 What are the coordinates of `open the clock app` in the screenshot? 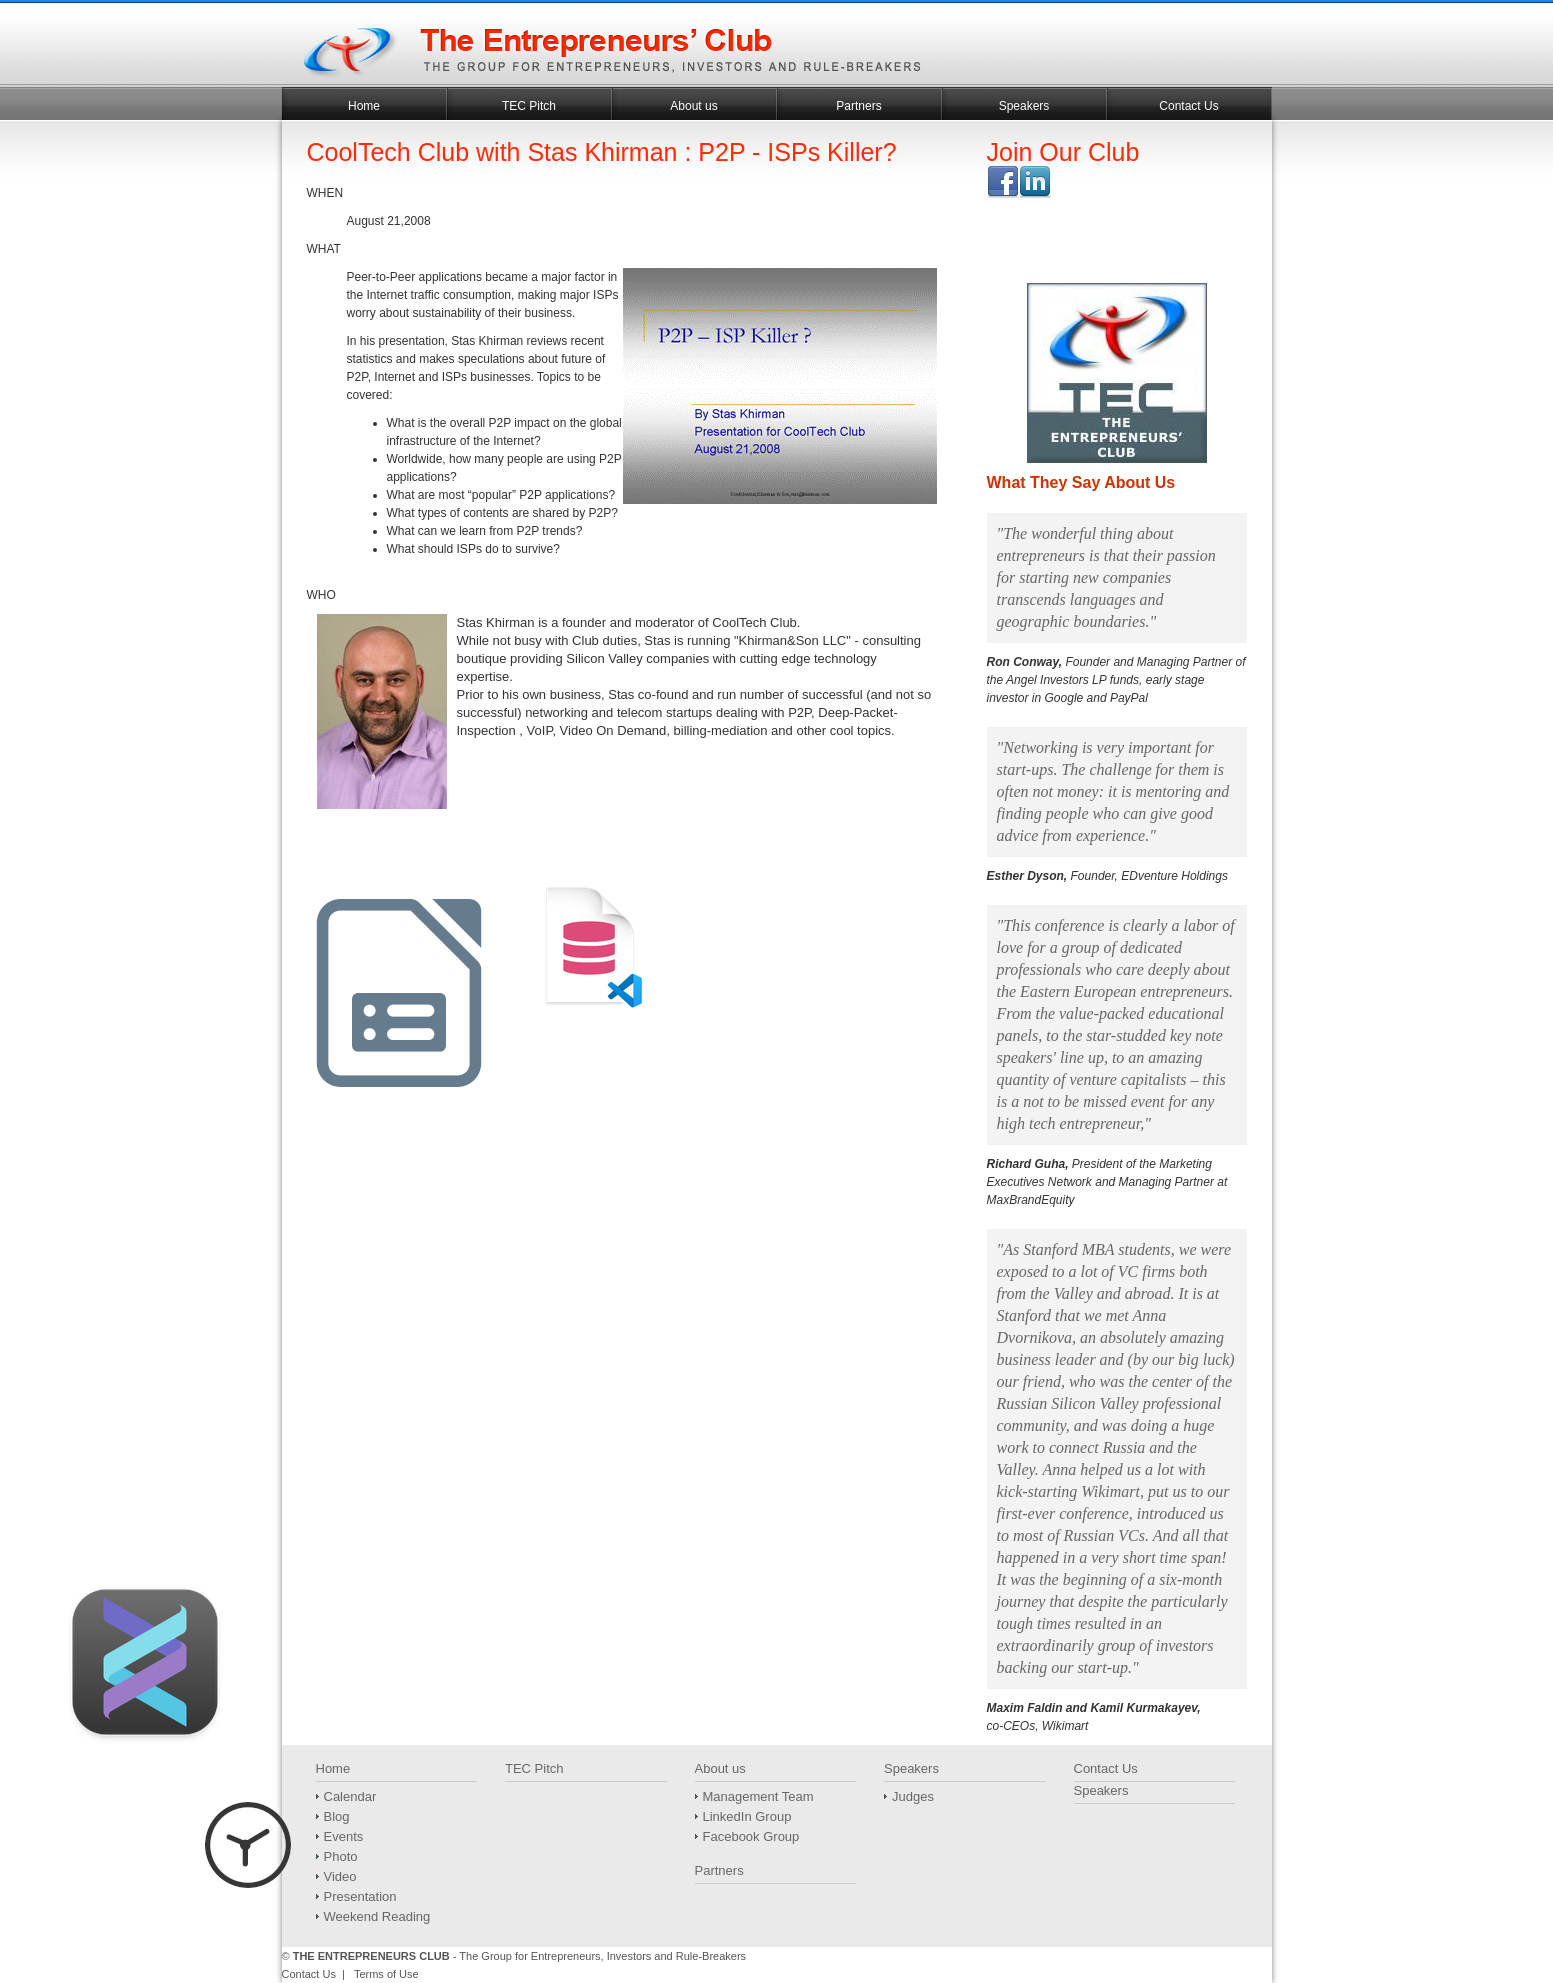 It's located at (248, 1845).